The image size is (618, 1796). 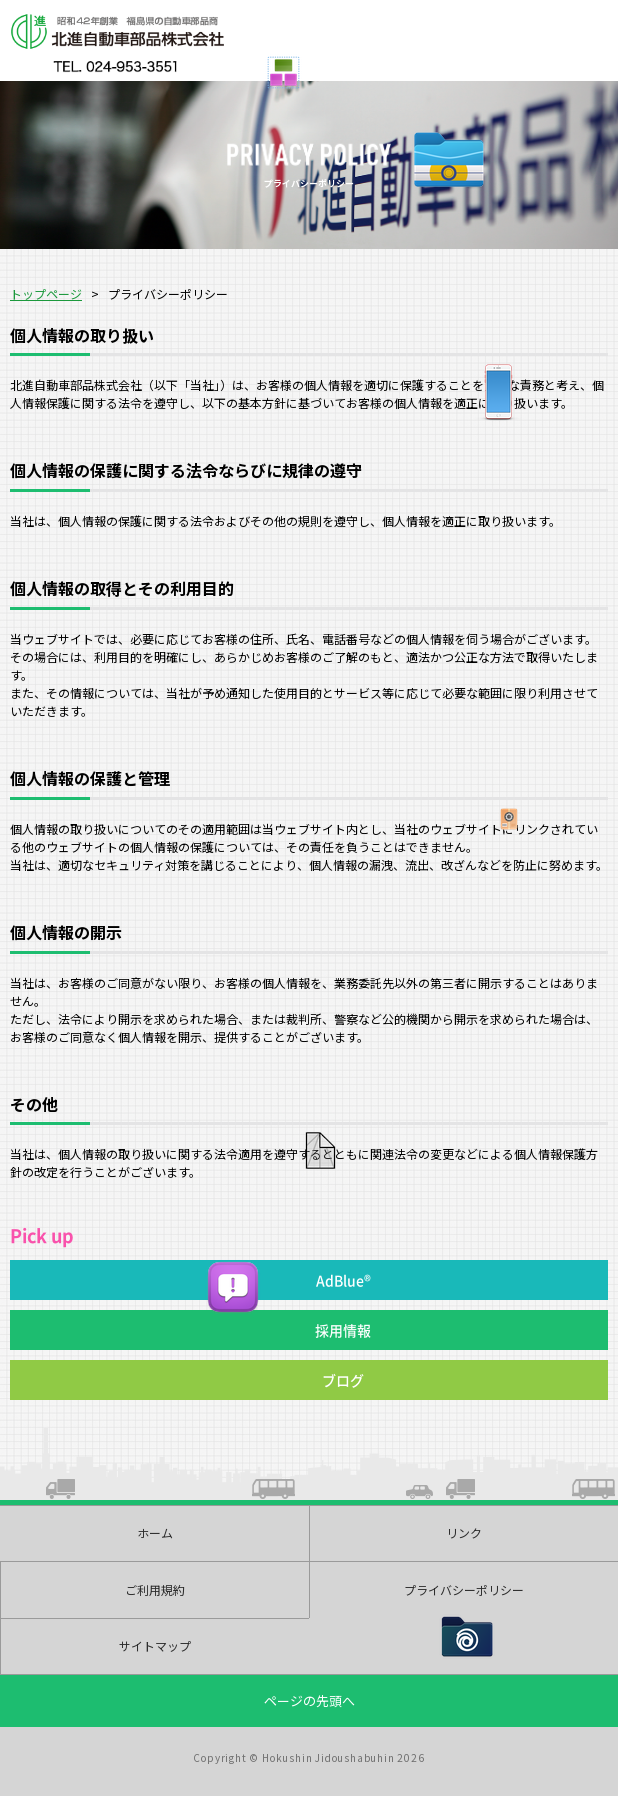 I want to click on open pokémon collection folder, so click(x=448, y=161).